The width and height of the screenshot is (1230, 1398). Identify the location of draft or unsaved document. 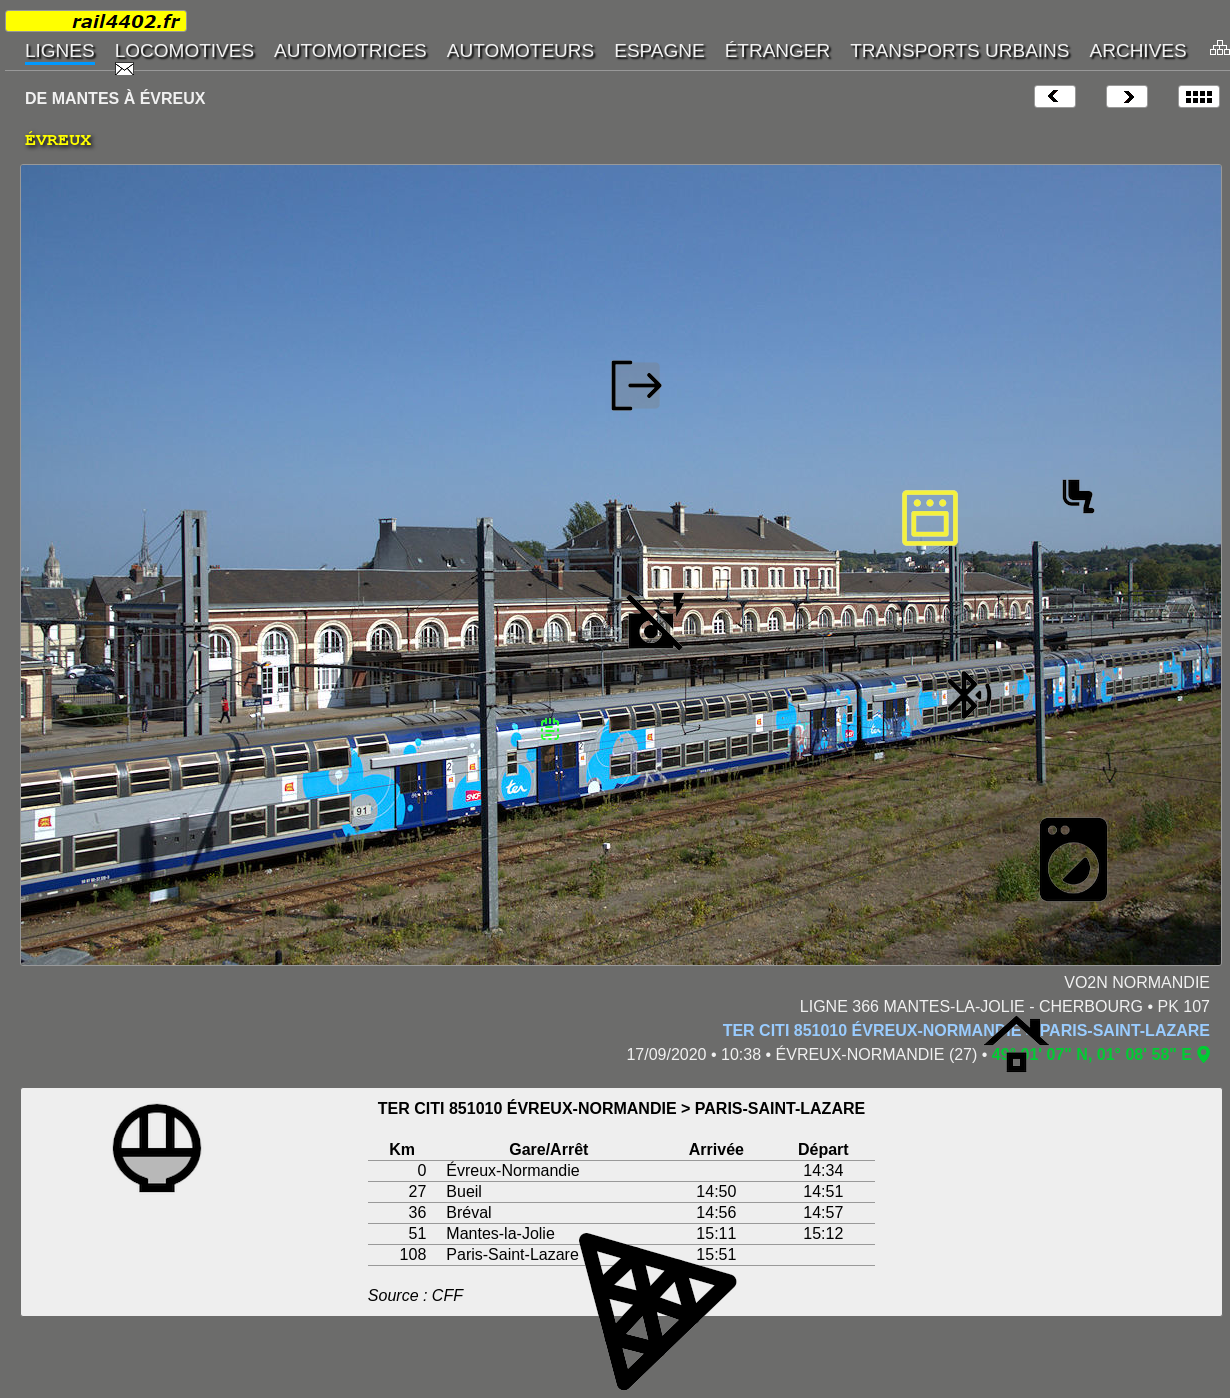
(550, 729).